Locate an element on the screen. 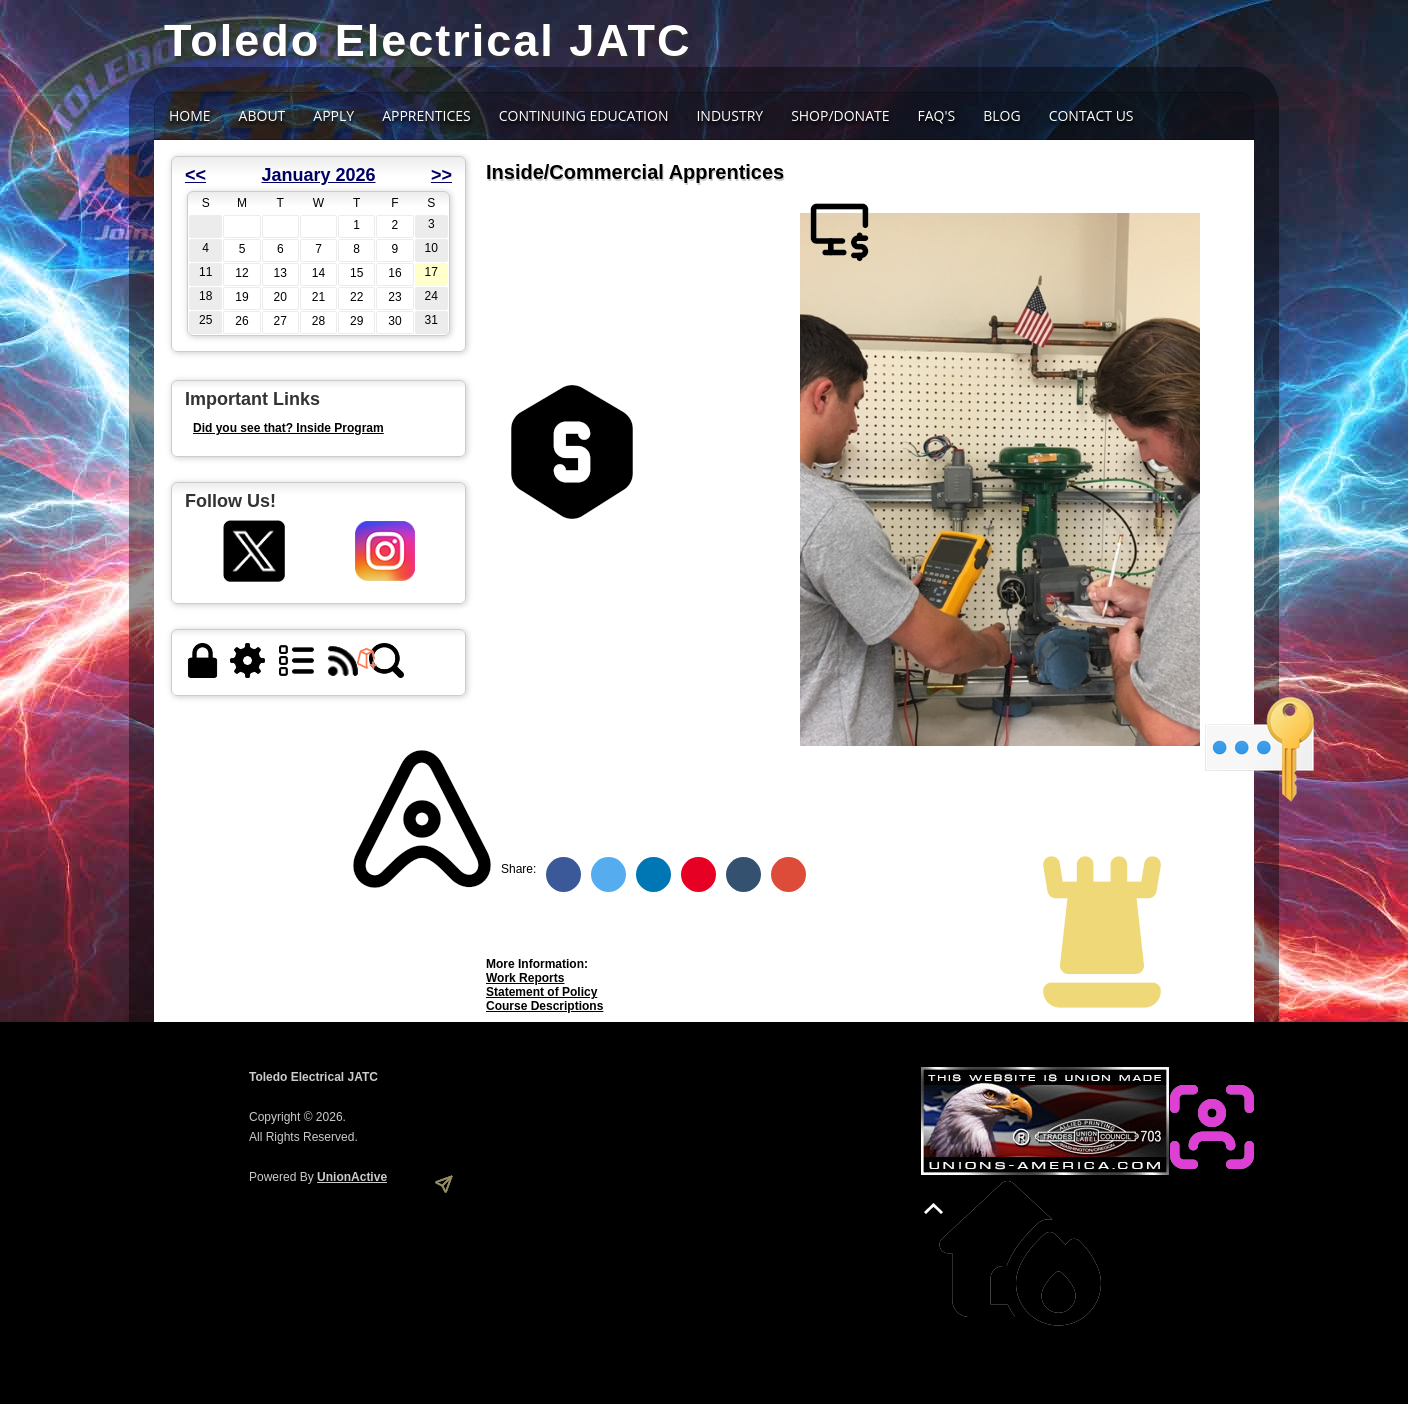  scan or verify user identity is located at coordinates (1212, 1127).